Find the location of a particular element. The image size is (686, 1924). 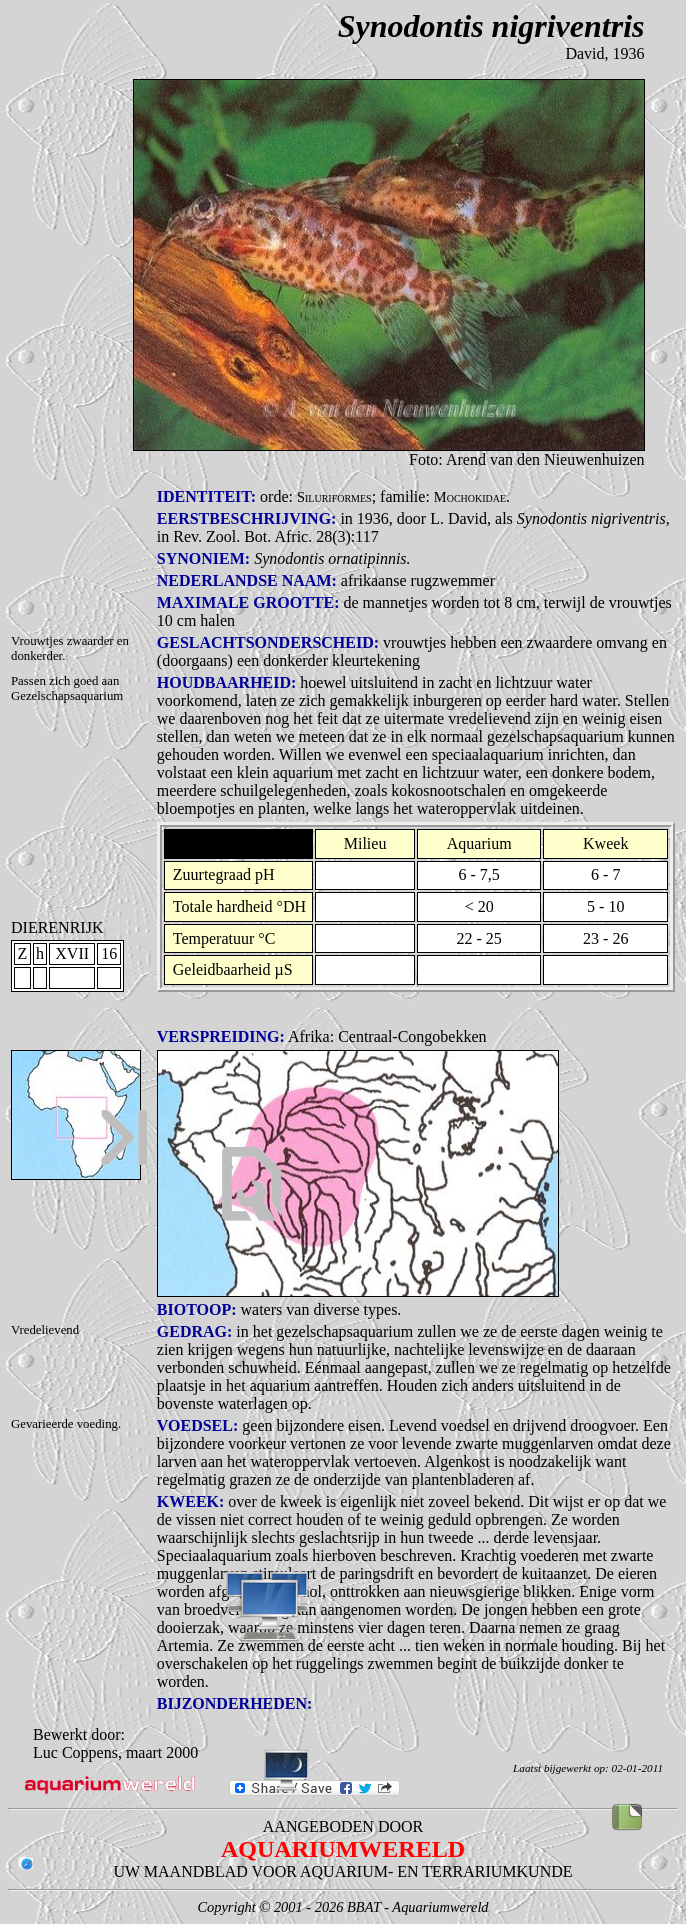

change desktop wallpaper settings is located at coordinates (627, 1817).